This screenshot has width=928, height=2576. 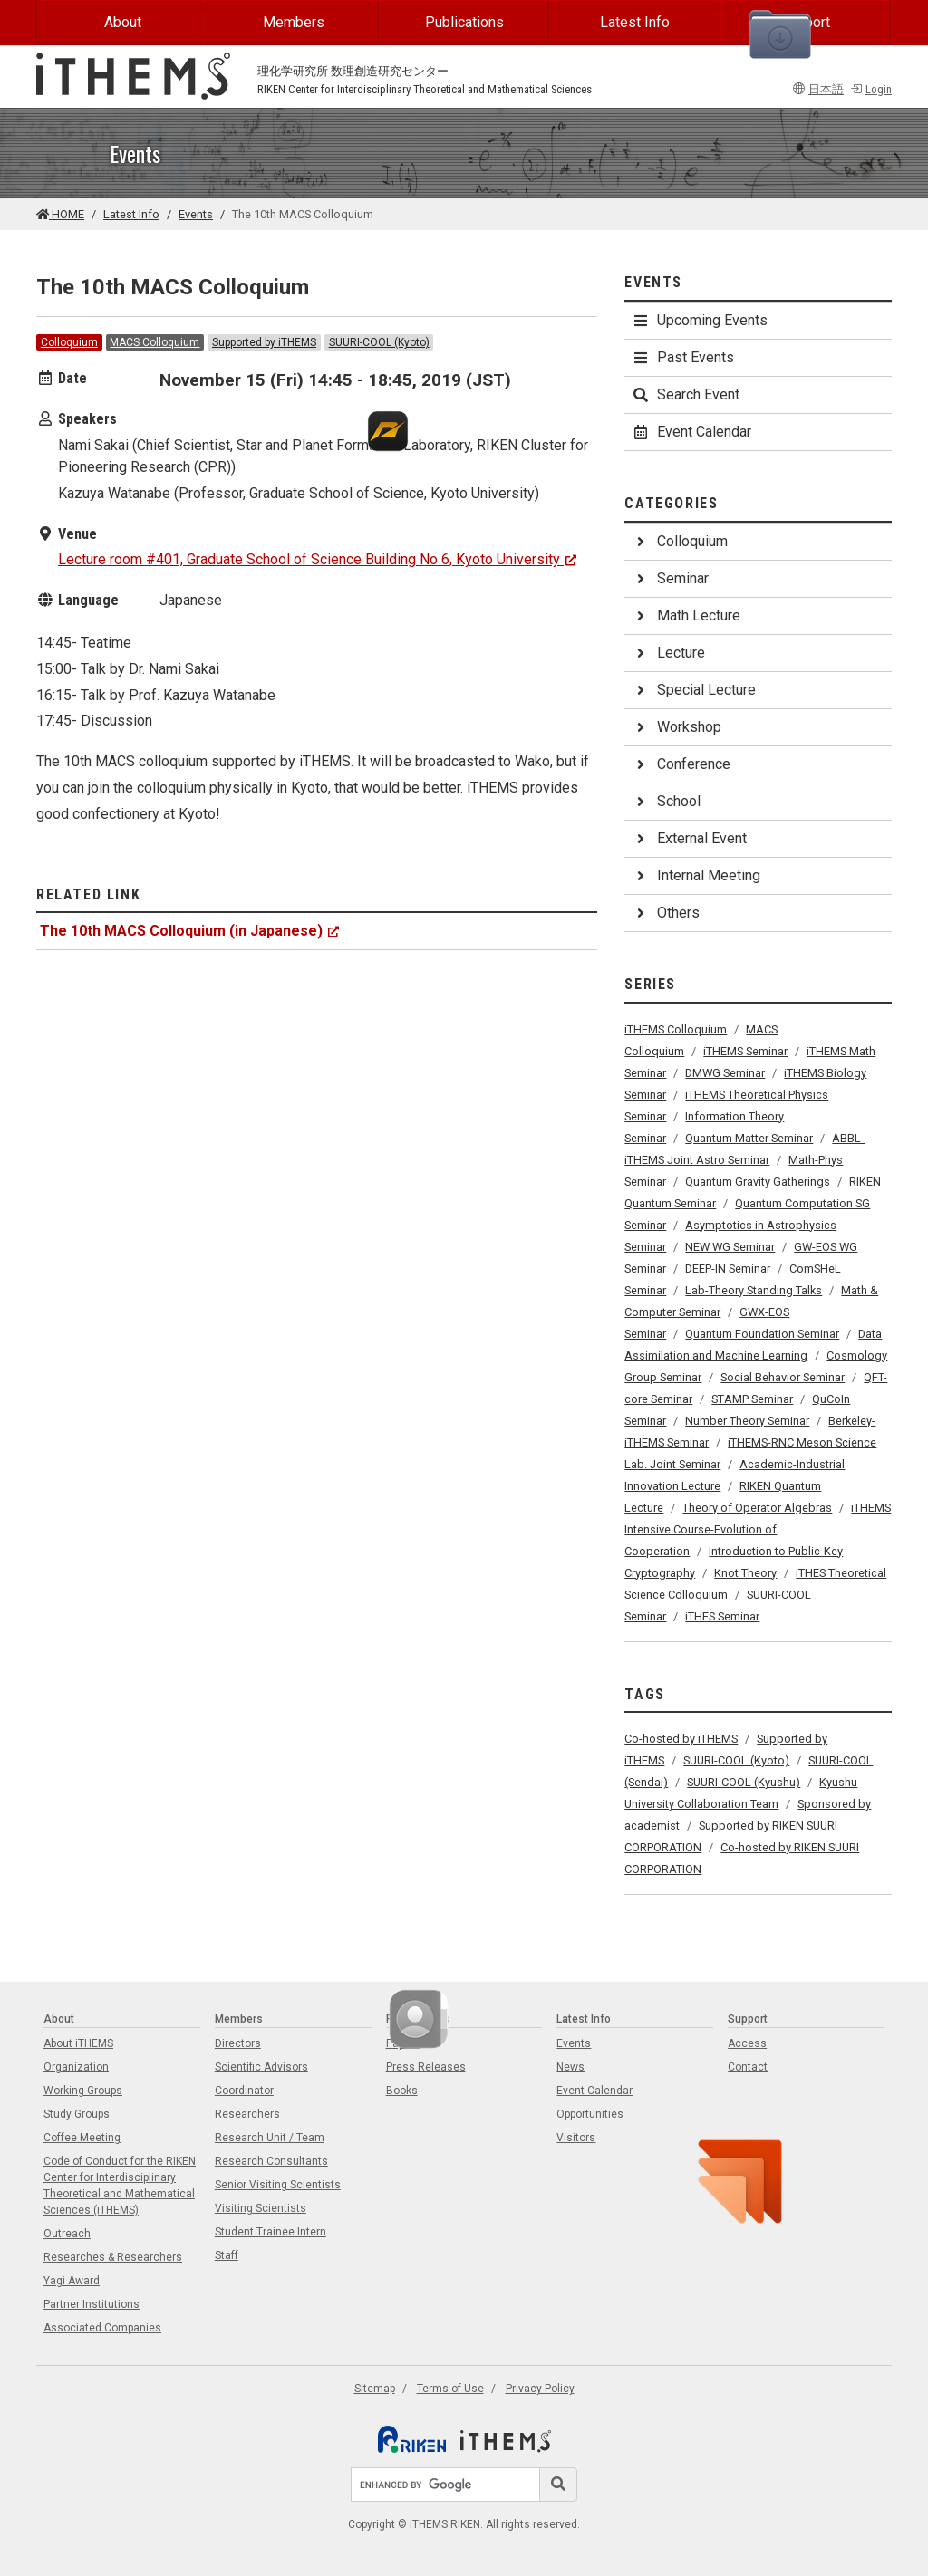 What do you see at coordinates (740, 2181) in the screenshot?
I see `open the marketing app` at bounding box center [740, 2181].